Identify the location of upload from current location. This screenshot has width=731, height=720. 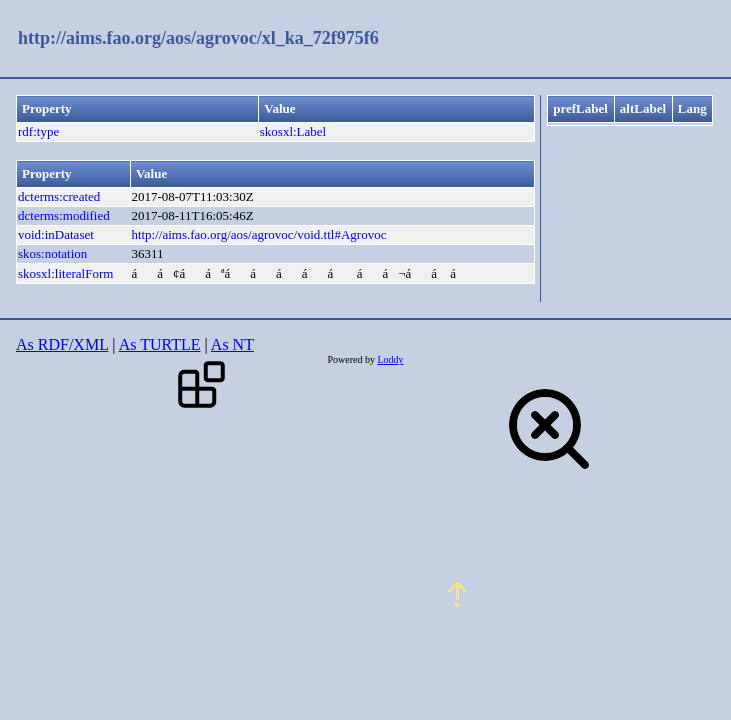
(457, 594).